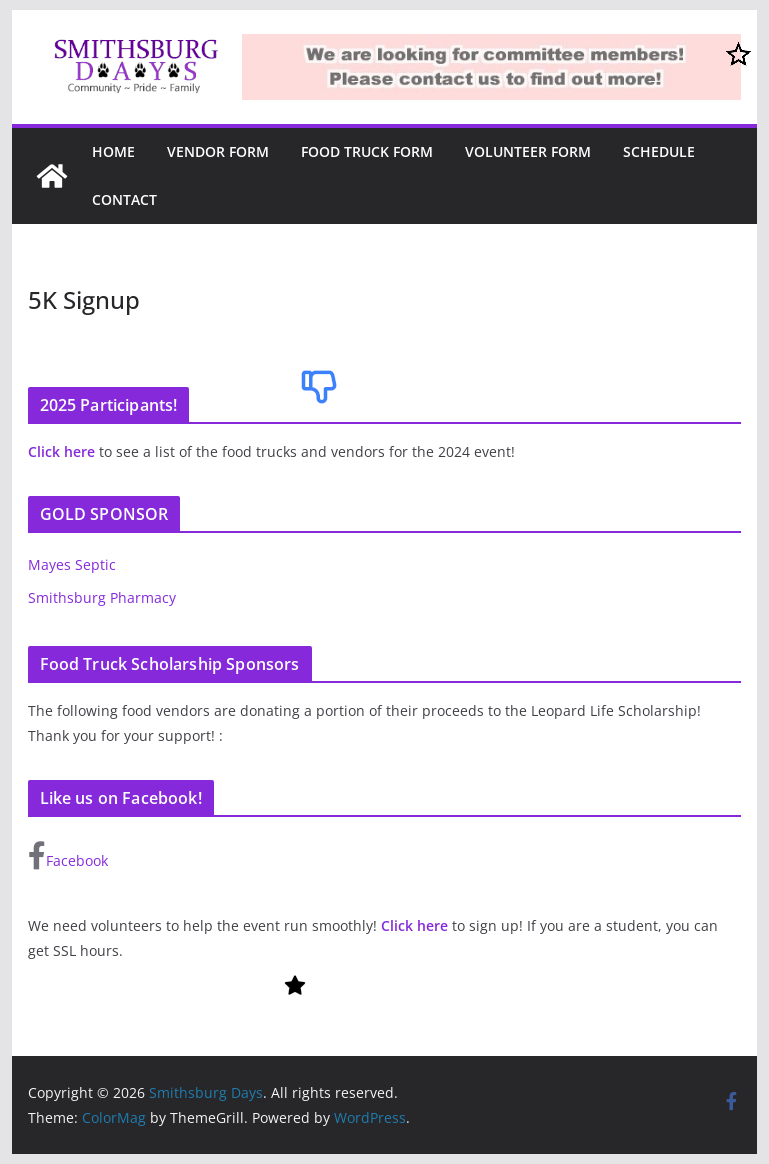 The height and width of the screenshot is (1164, 769). What do you see at coordinates (295, 986) in the screenshot?
I see `indicates a favorited or starred item` at bounding box center [295, 986].